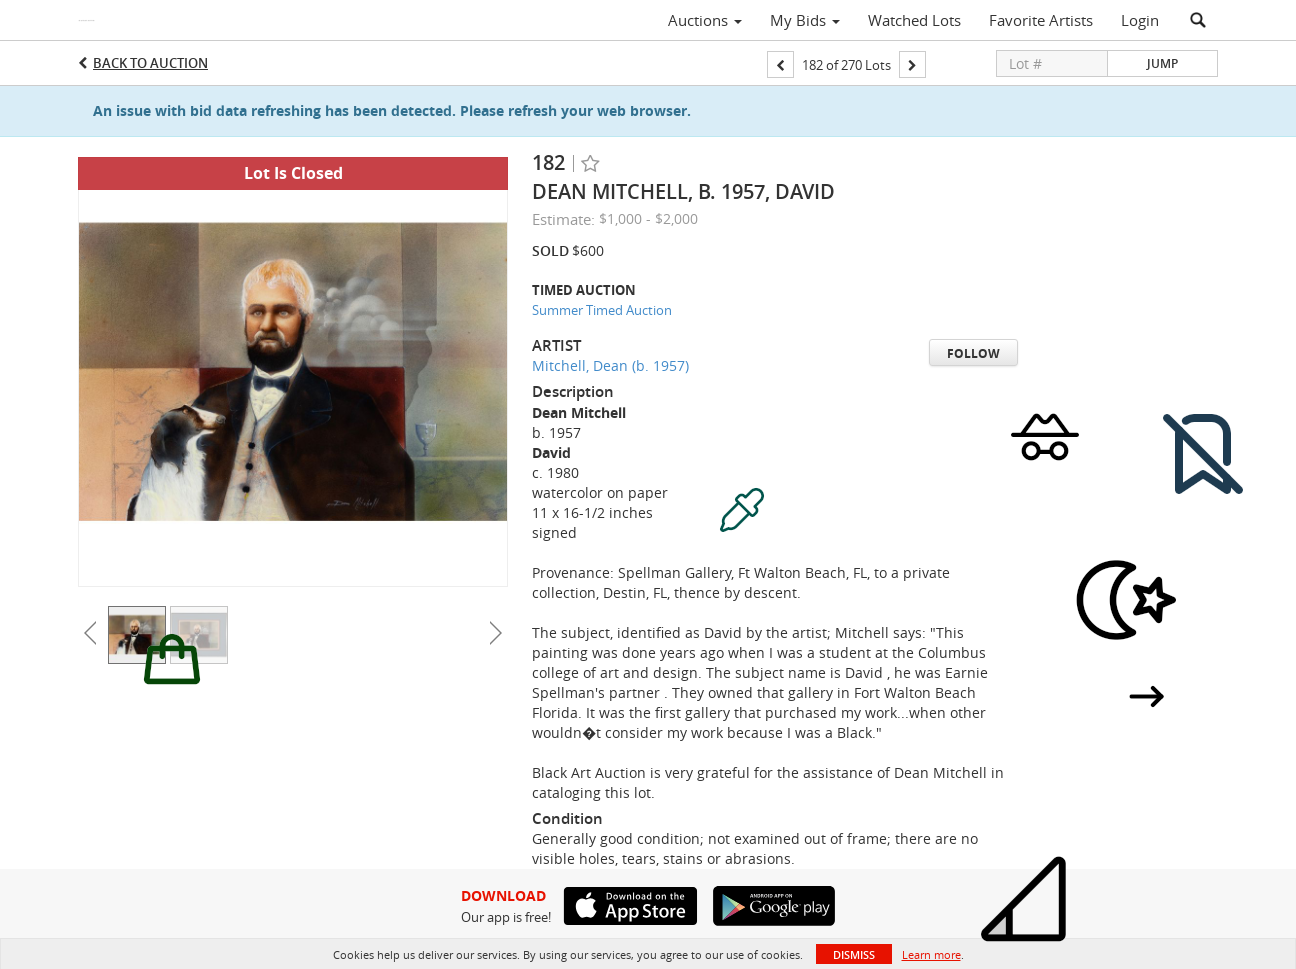 Image resolution: width=1296 pixels, height=969 pixels. What do you see at coordinates (1203, 454) in the screenshot?
I see `remove item from bookmarks` at bounding box center [1203, 454].